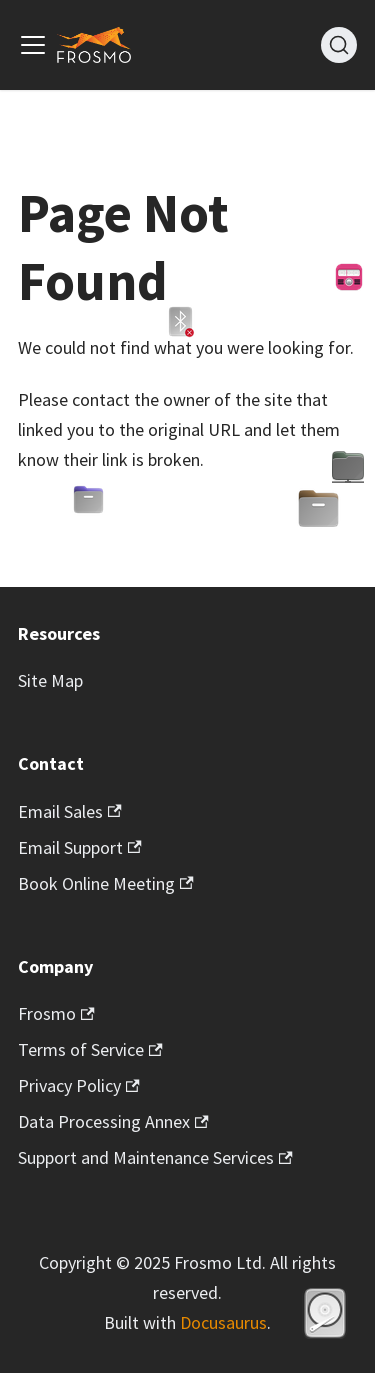 The image size is (375, 1373). I want to click on open disk utility application, so click(325, 1313).